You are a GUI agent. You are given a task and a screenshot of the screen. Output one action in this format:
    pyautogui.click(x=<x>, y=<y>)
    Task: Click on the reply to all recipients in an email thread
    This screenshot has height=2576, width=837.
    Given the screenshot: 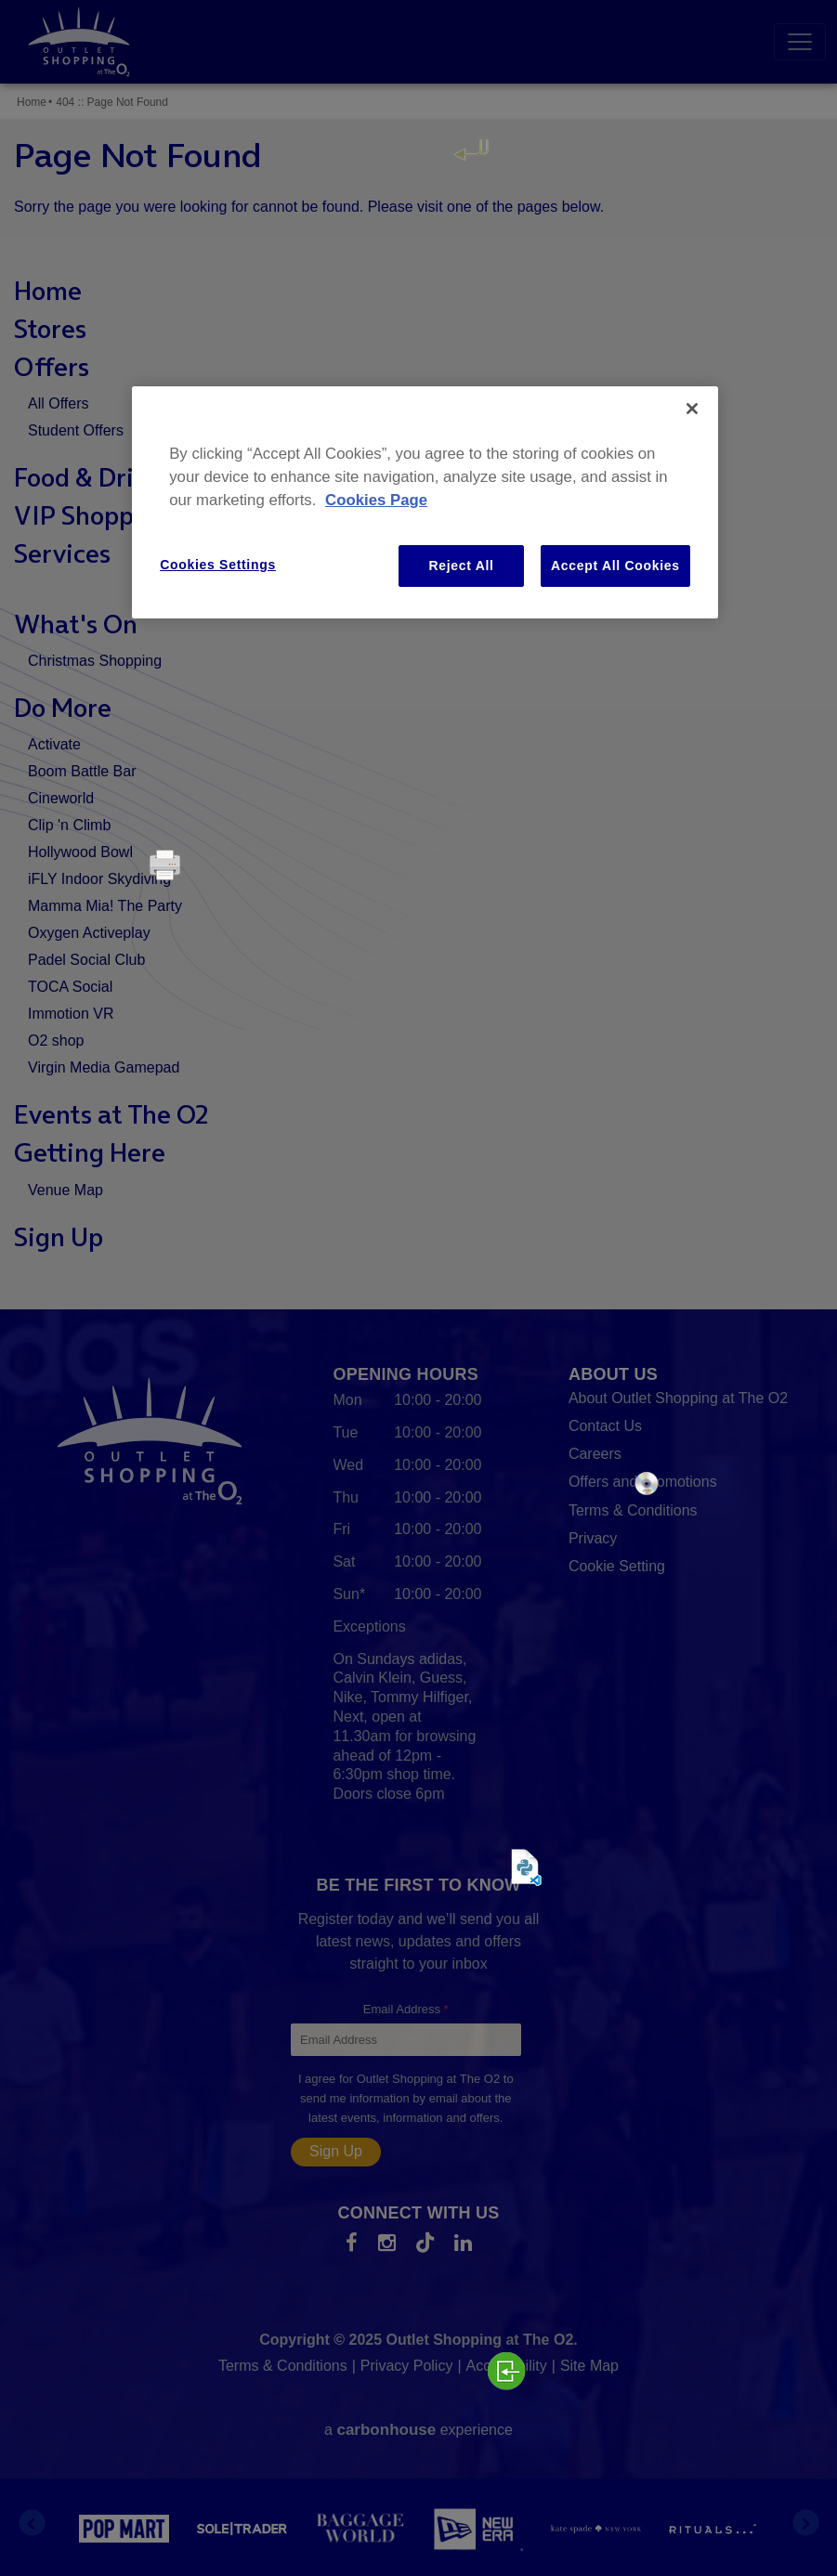 What is the action you would take?
    pyautogui.click(x=470, y=147)
    